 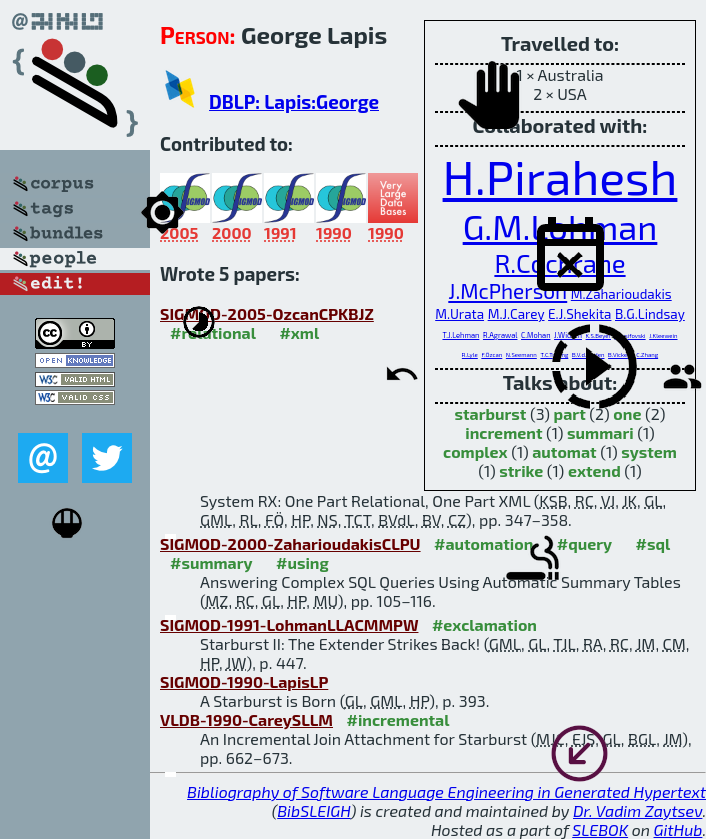 What do you see at coordinates (532, 561) in the screenshot?
I see `indicates a designated smoking area` at bounding box center [532, 561].